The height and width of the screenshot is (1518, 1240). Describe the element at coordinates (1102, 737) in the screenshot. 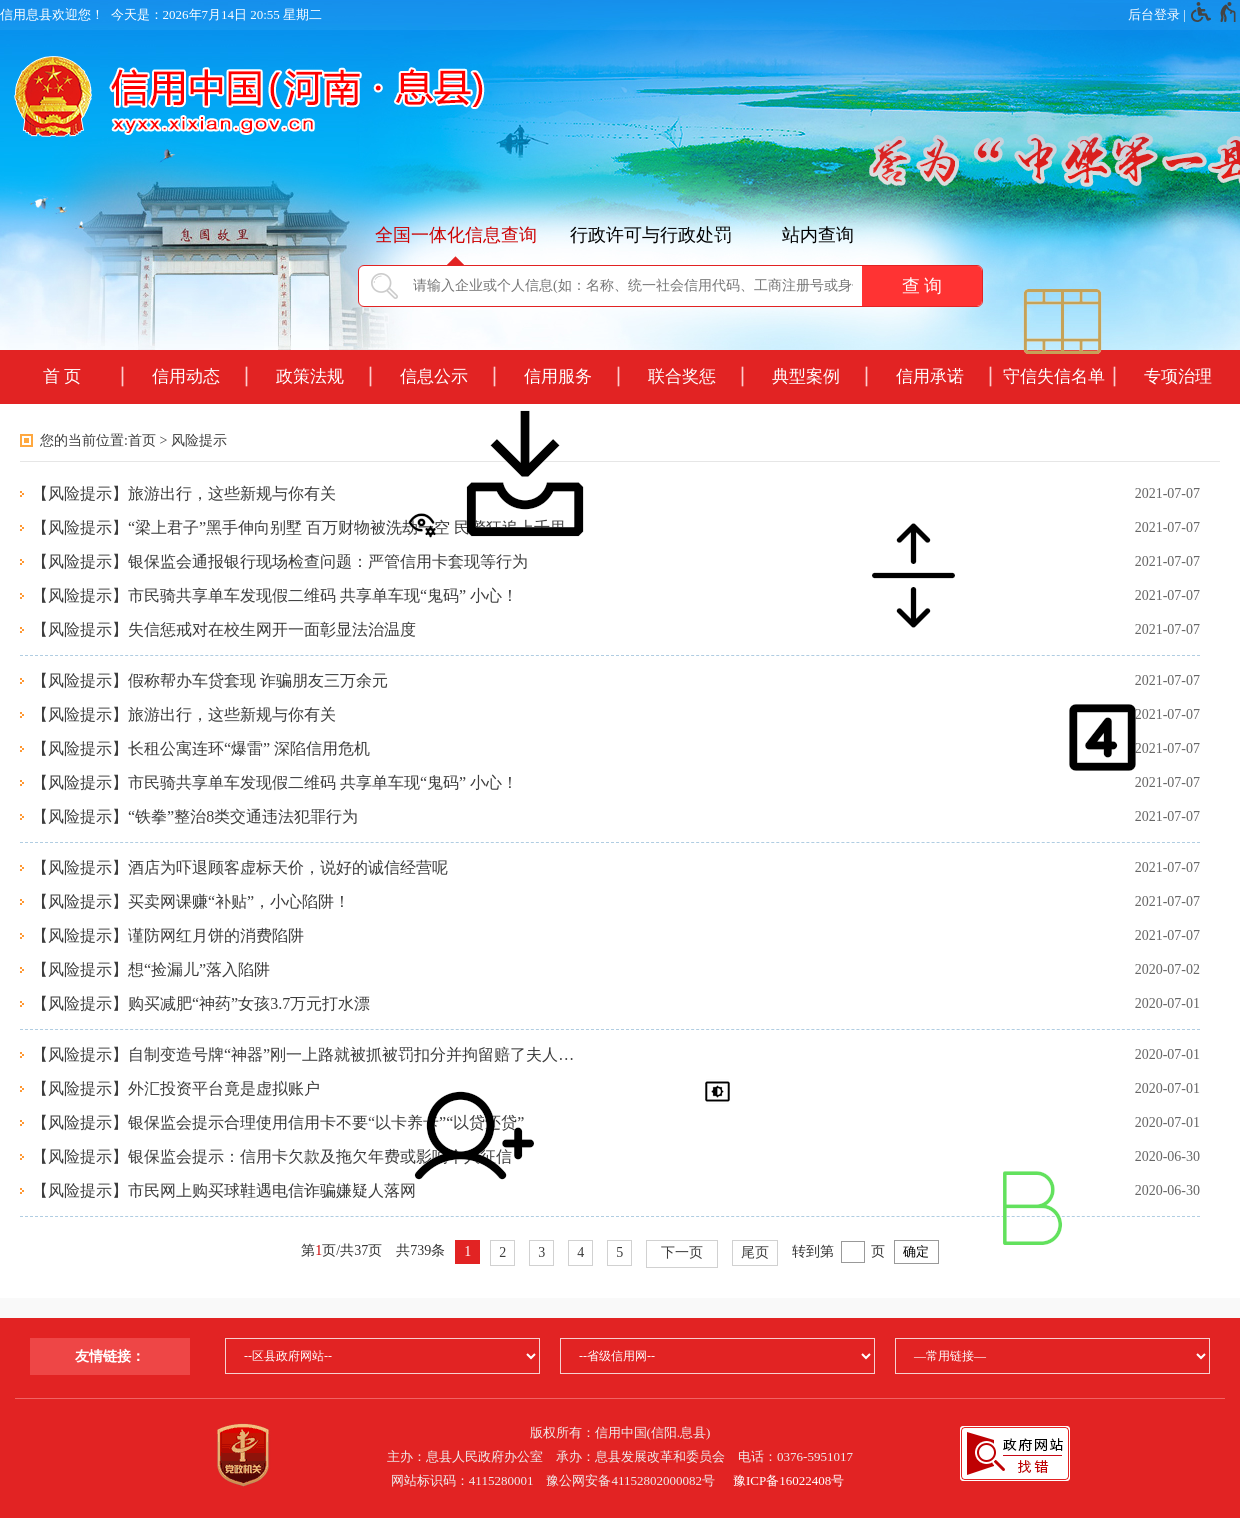

I see `select or navigate to item number four` at that location.